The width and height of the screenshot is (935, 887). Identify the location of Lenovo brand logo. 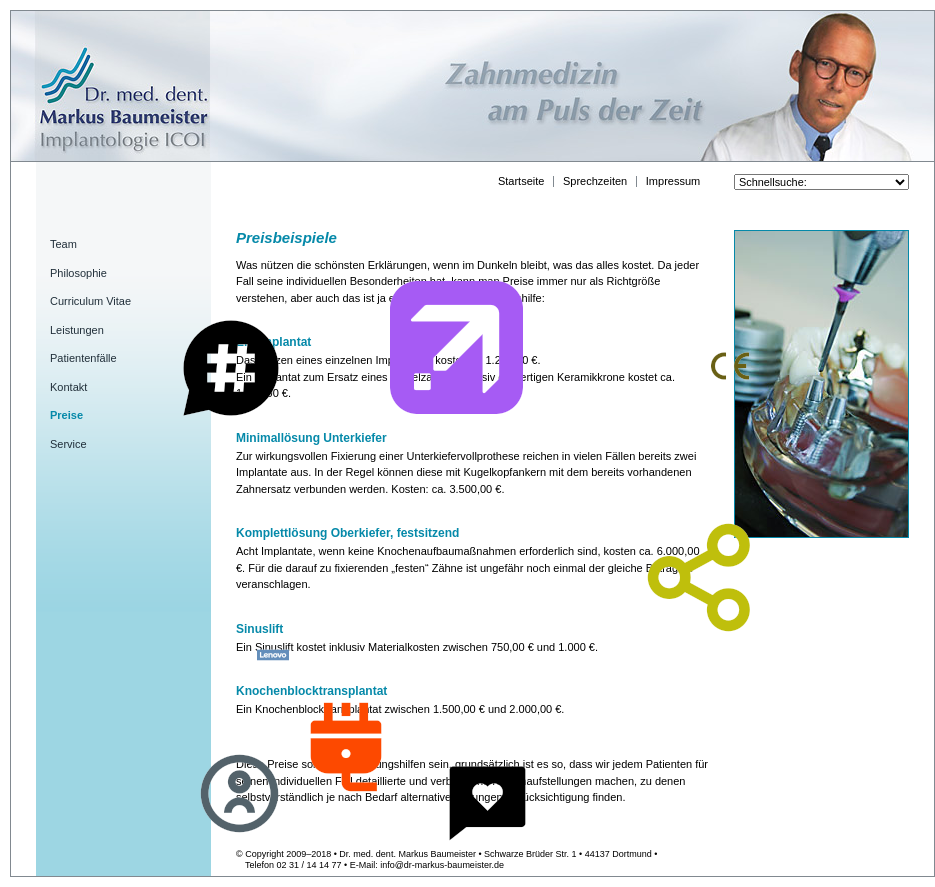
(273, 655).